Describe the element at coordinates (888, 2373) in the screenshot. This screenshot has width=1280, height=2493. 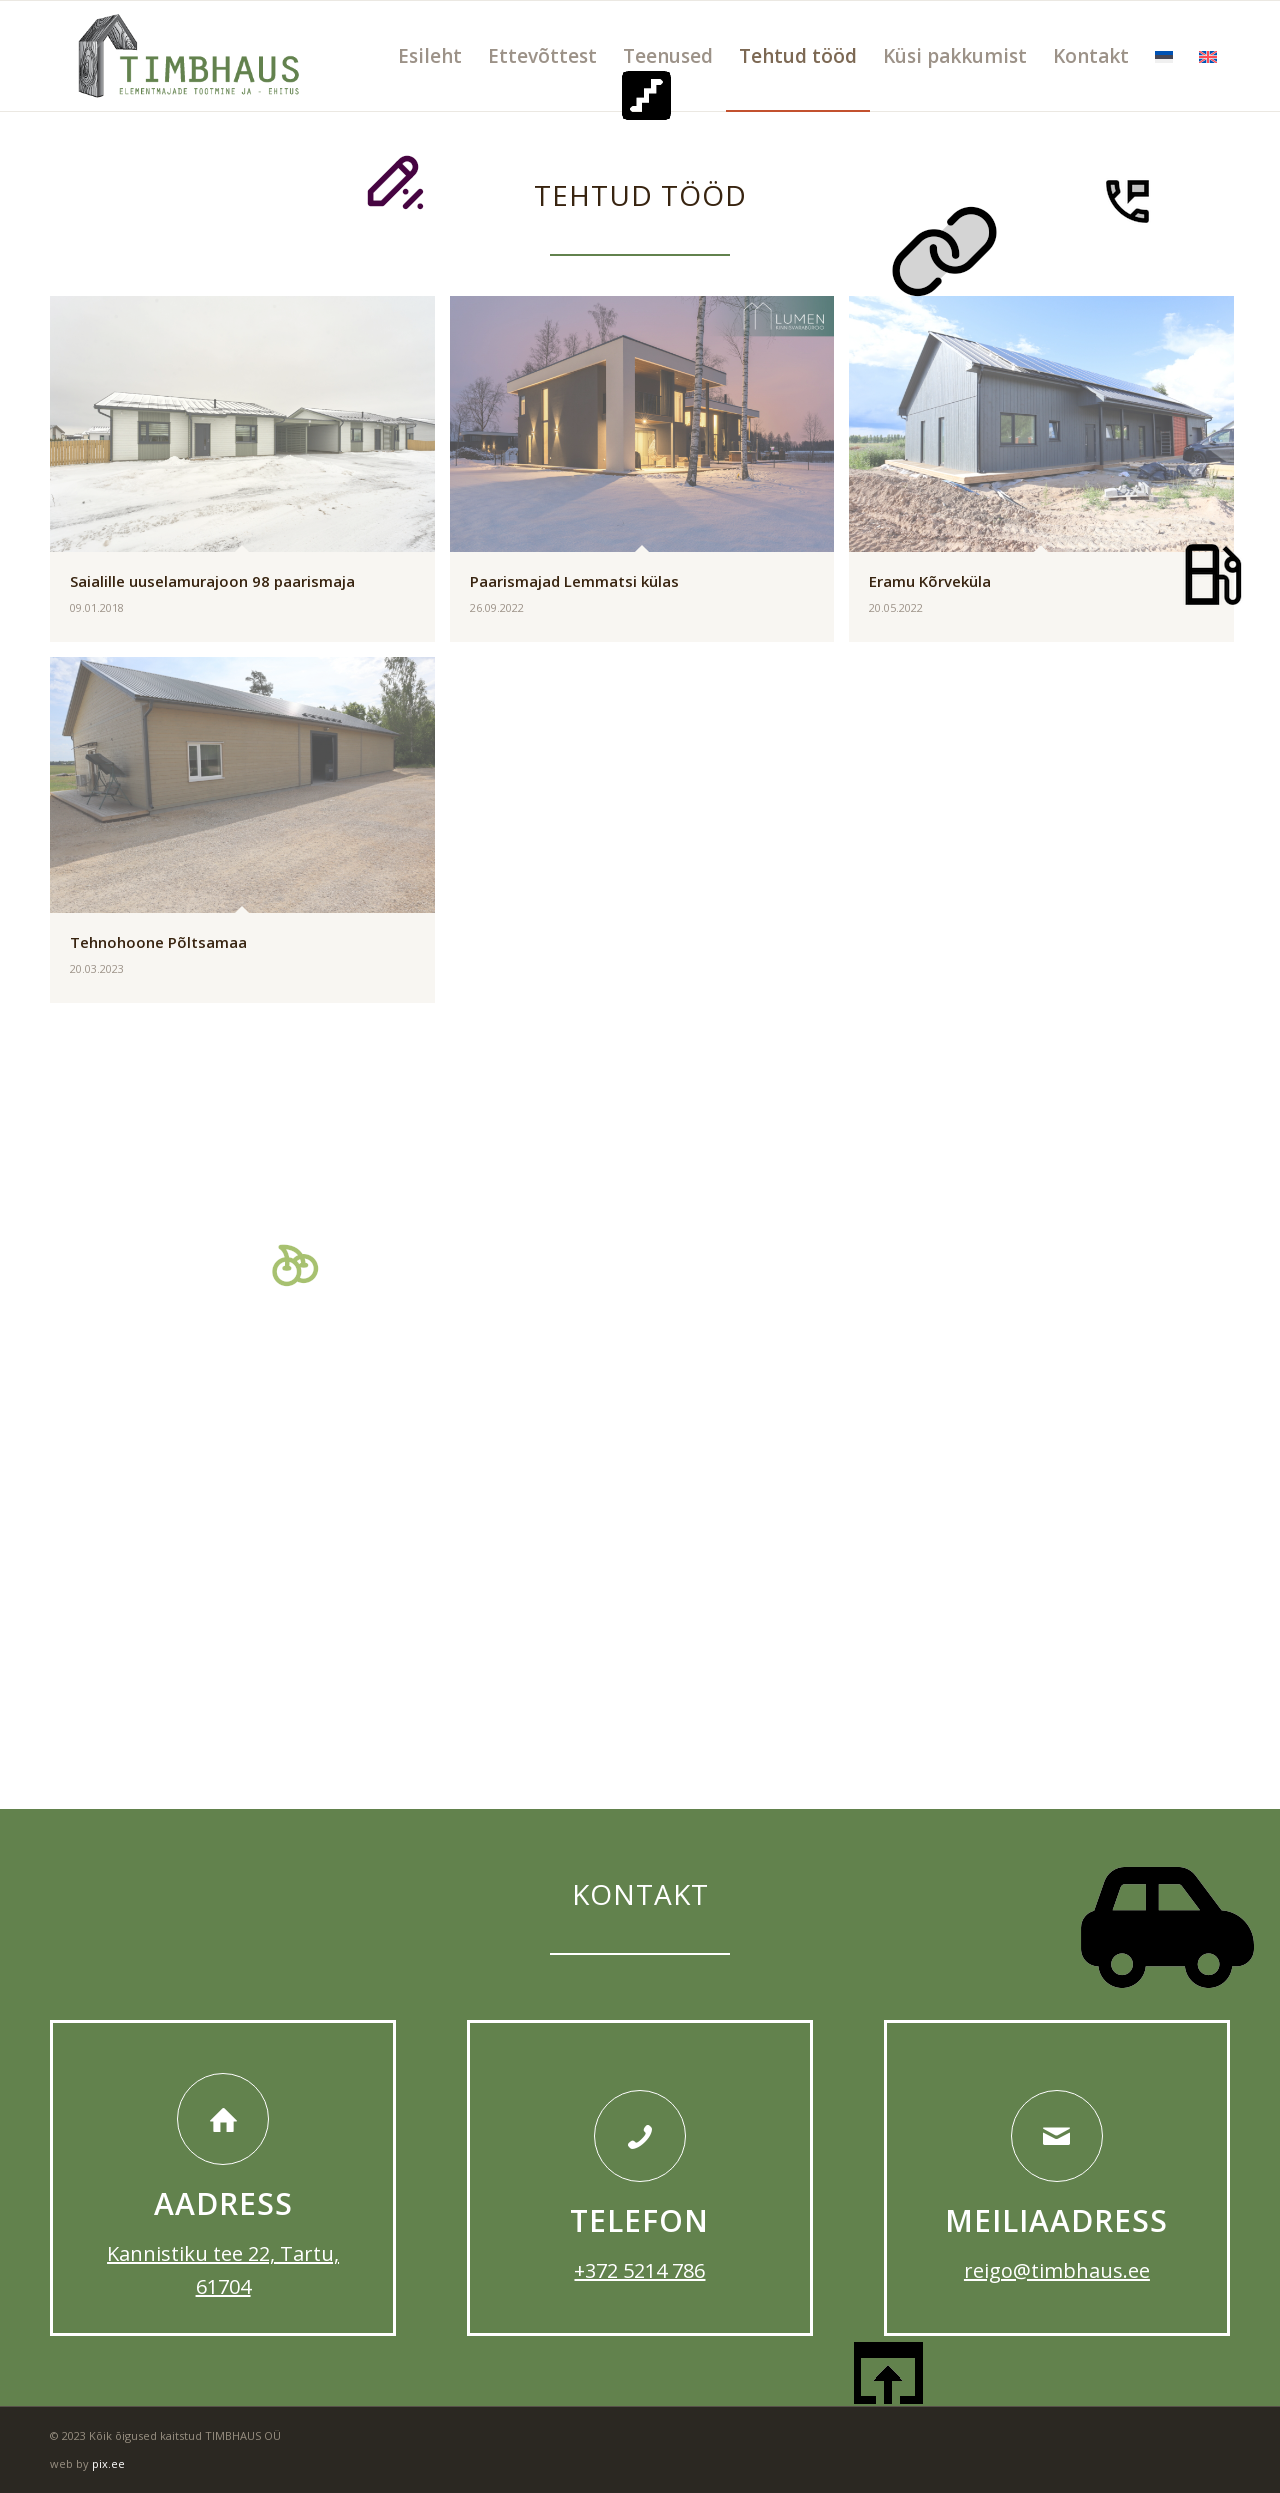
I see `open link in browser` at that location.